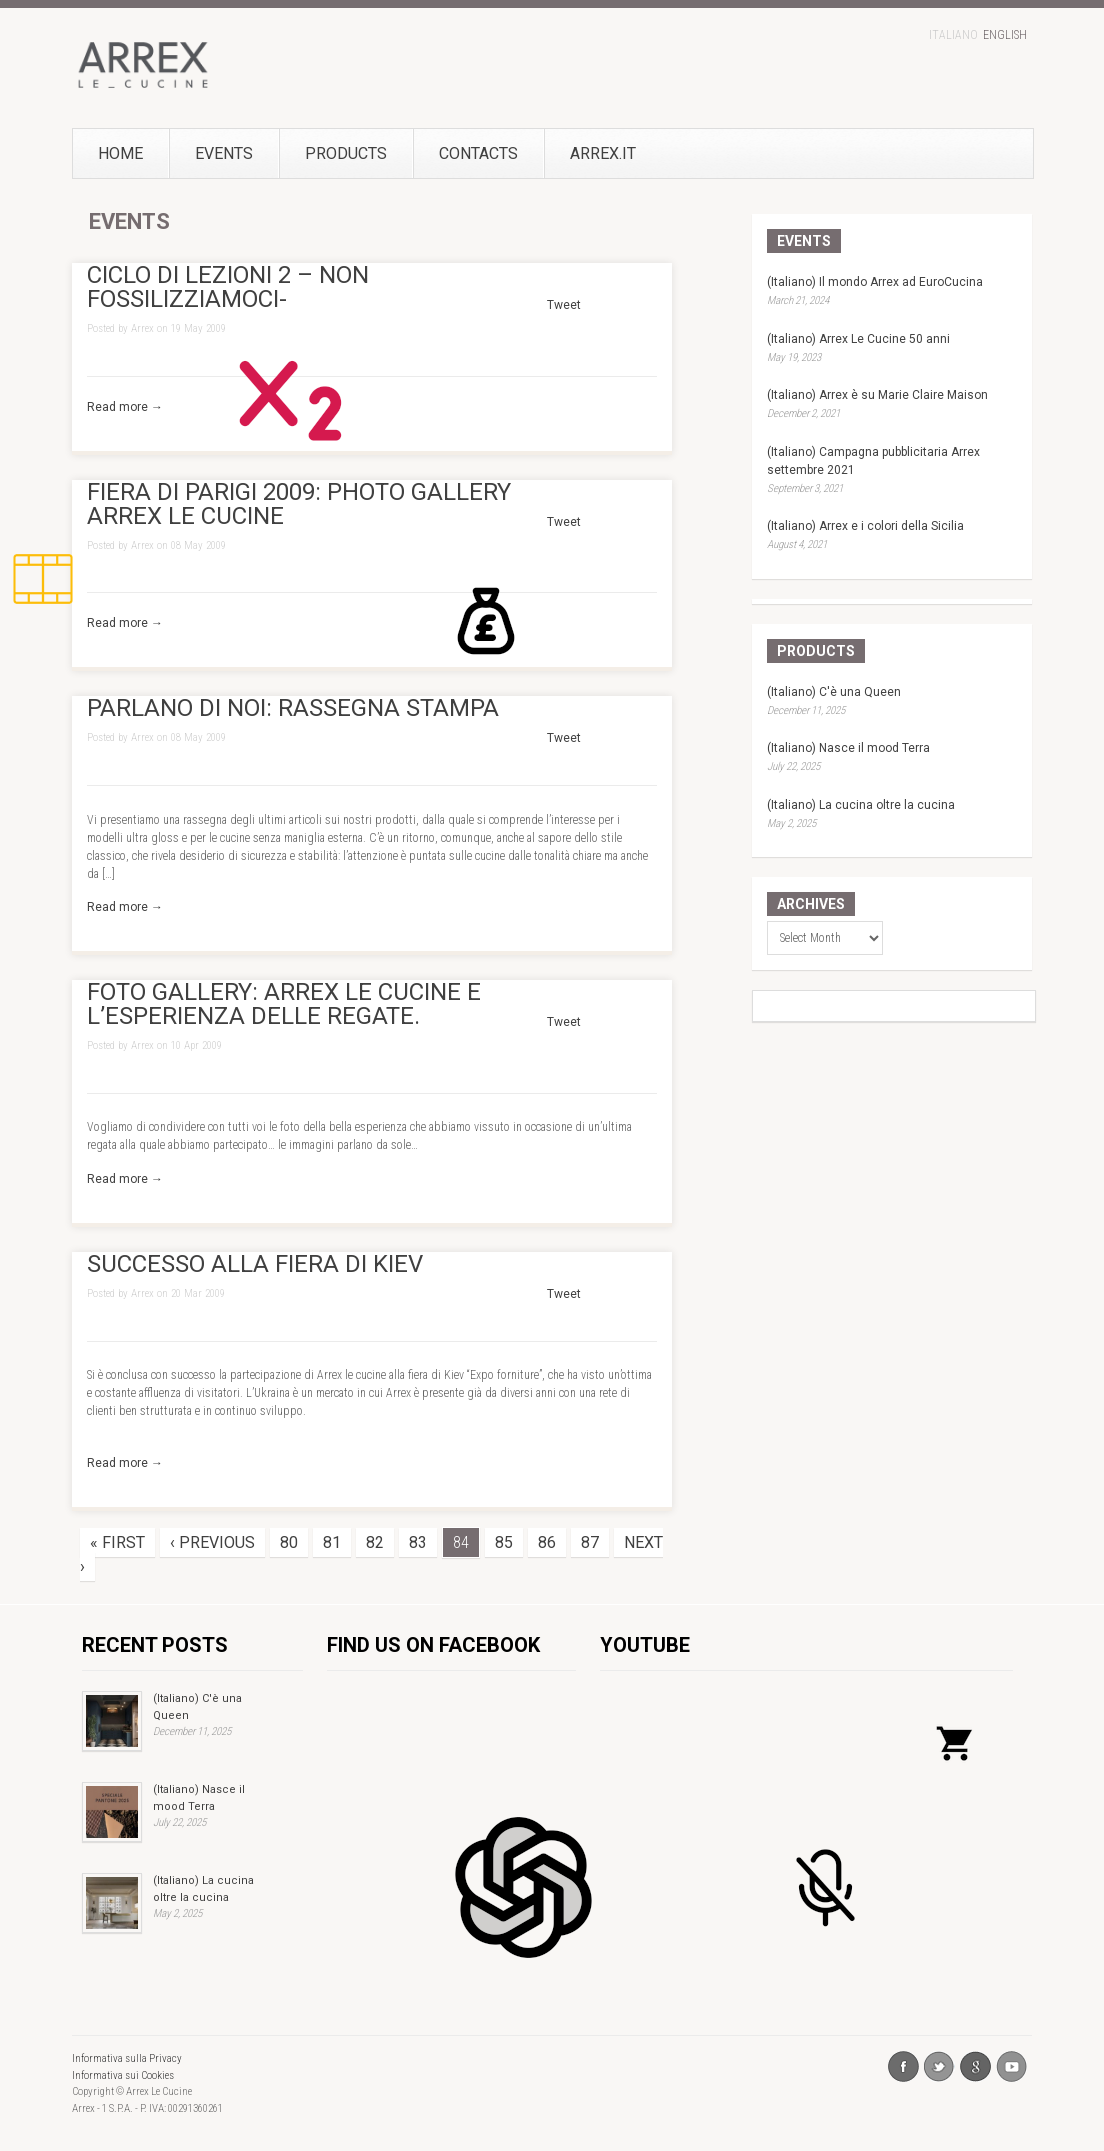 The image size is (1104, 2151). I want to click on access OpenAI services or ChatGPT, so click(523, 1887).